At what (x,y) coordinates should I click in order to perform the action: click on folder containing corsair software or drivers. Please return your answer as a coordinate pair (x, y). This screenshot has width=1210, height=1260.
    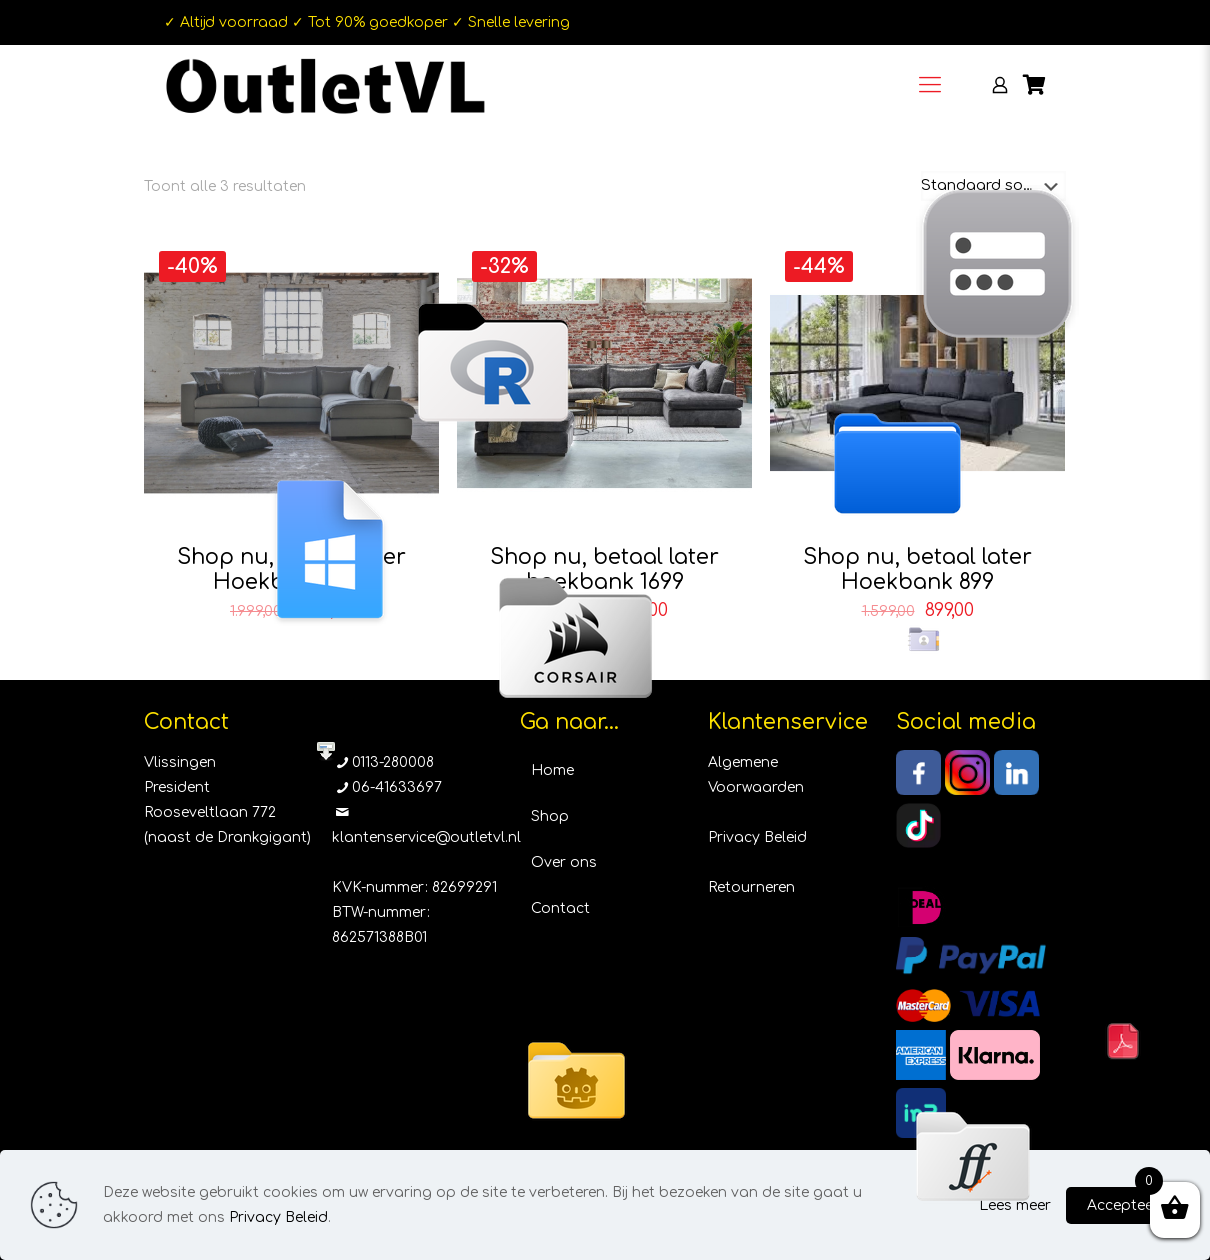
    Looking at the image, I should click on (575, 642).